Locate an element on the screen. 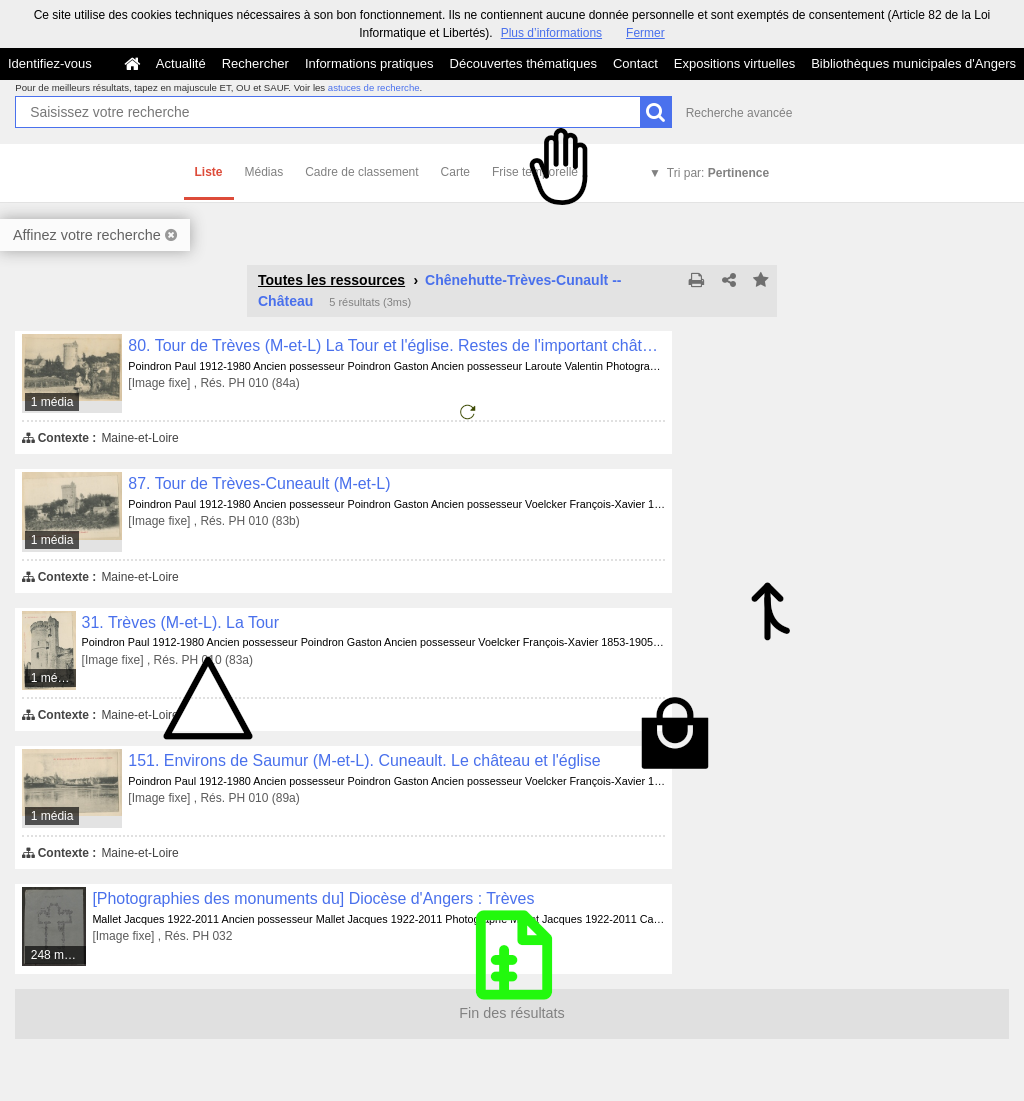 The height and width of the screenshot is (1101, 1024). access compressed or archived files is located at coordinates (514, 955).